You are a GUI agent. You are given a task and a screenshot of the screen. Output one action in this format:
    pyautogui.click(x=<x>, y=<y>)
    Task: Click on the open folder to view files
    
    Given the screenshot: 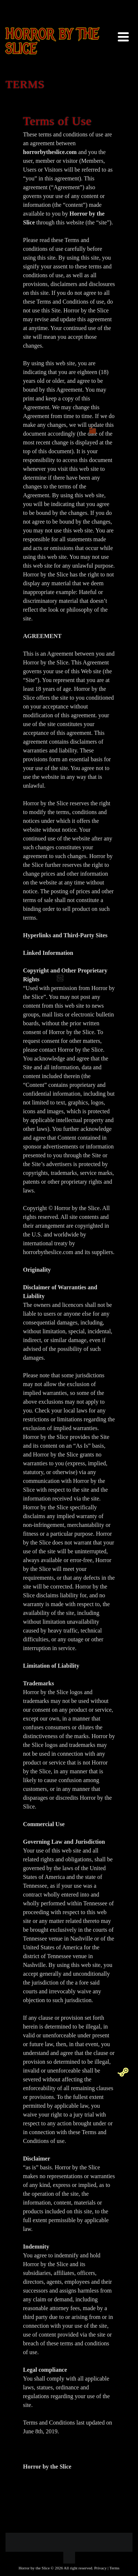 What is the action you would take?
    pyautogui.click(x=92, y=430)
    